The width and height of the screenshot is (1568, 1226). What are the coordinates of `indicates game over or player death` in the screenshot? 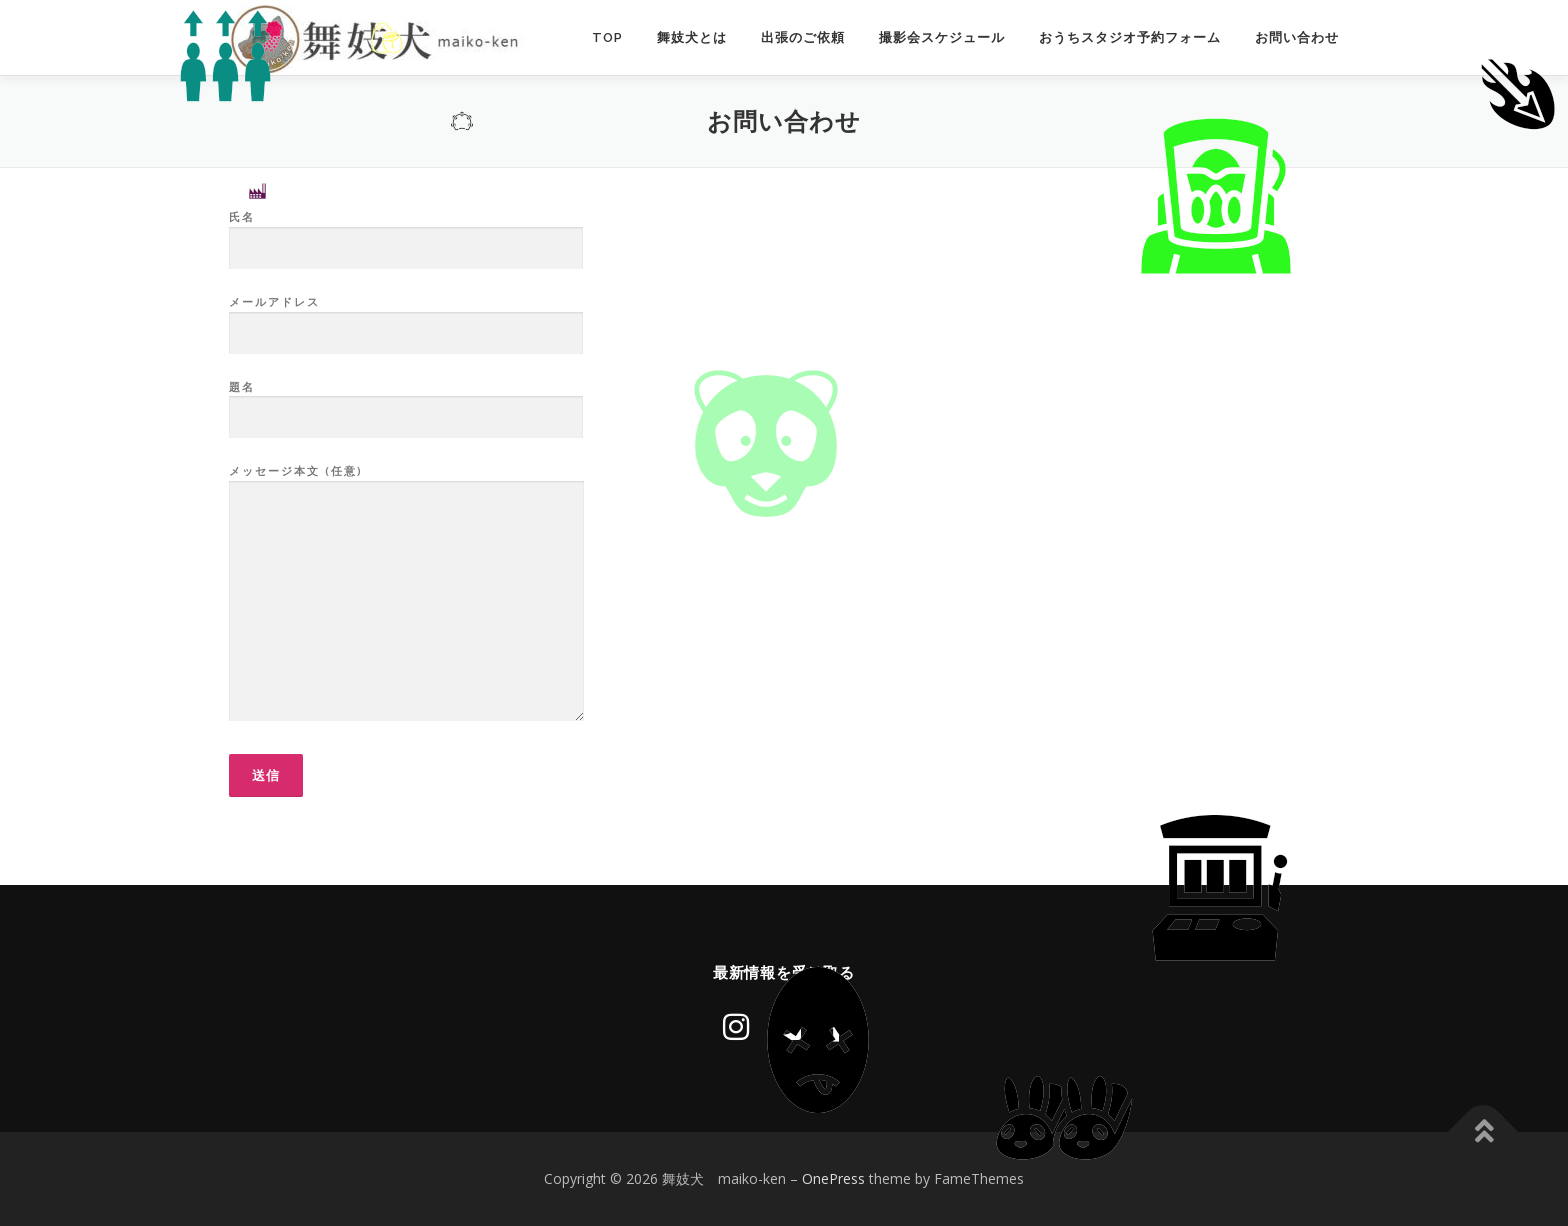 It's located at (818, 1040).